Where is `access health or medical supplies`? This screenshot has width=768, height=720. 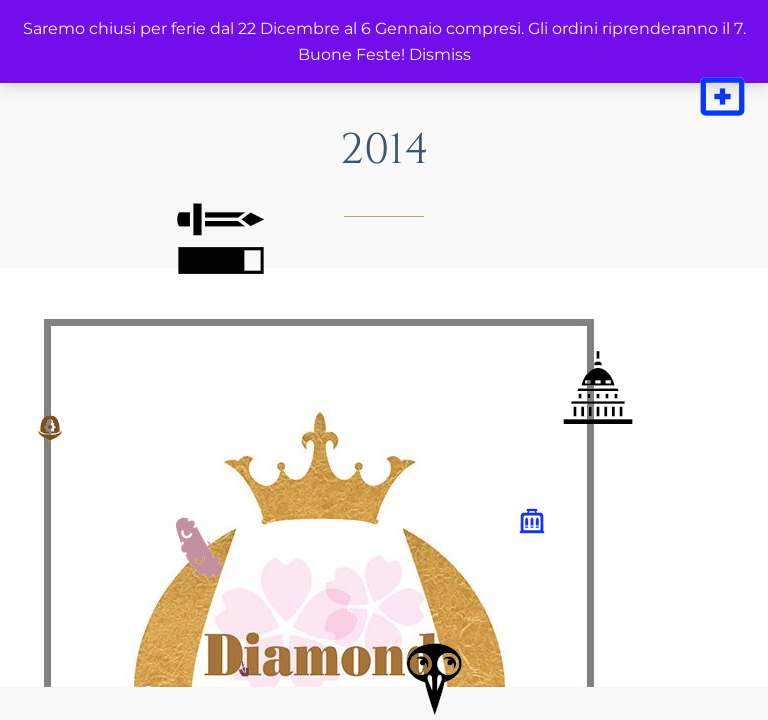
access health or medical supplies is located at coordinates (722, 96).